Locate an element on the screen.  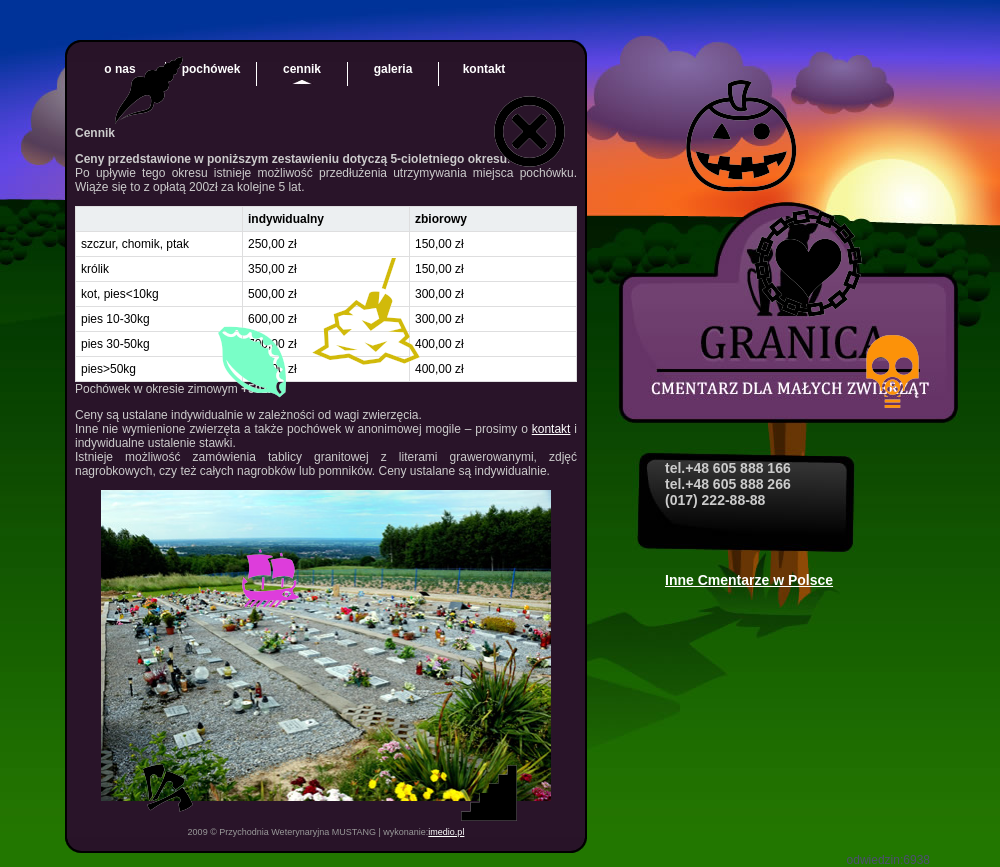
indicates hazardous environment or toxic area in game is located at coordinates (892, 371).